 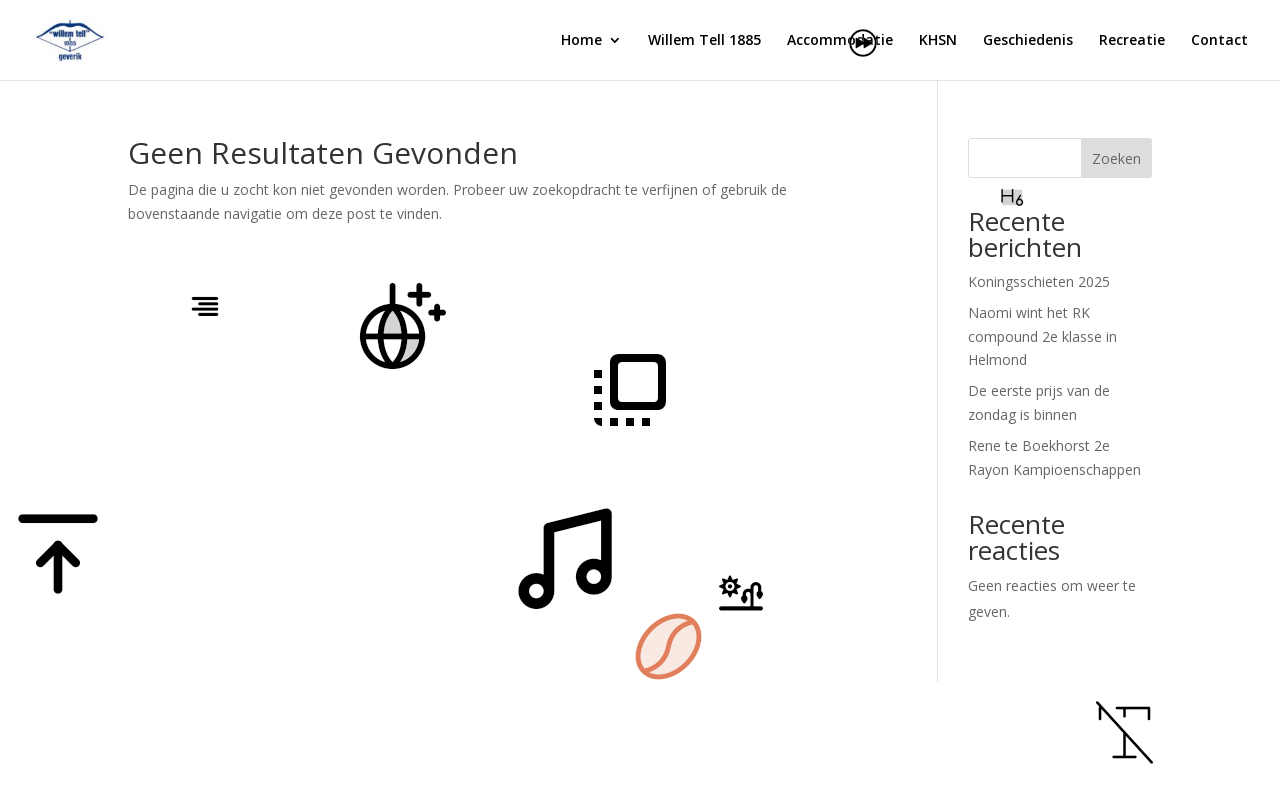 I want to click on align text to the right, so click(x=205, y=307).